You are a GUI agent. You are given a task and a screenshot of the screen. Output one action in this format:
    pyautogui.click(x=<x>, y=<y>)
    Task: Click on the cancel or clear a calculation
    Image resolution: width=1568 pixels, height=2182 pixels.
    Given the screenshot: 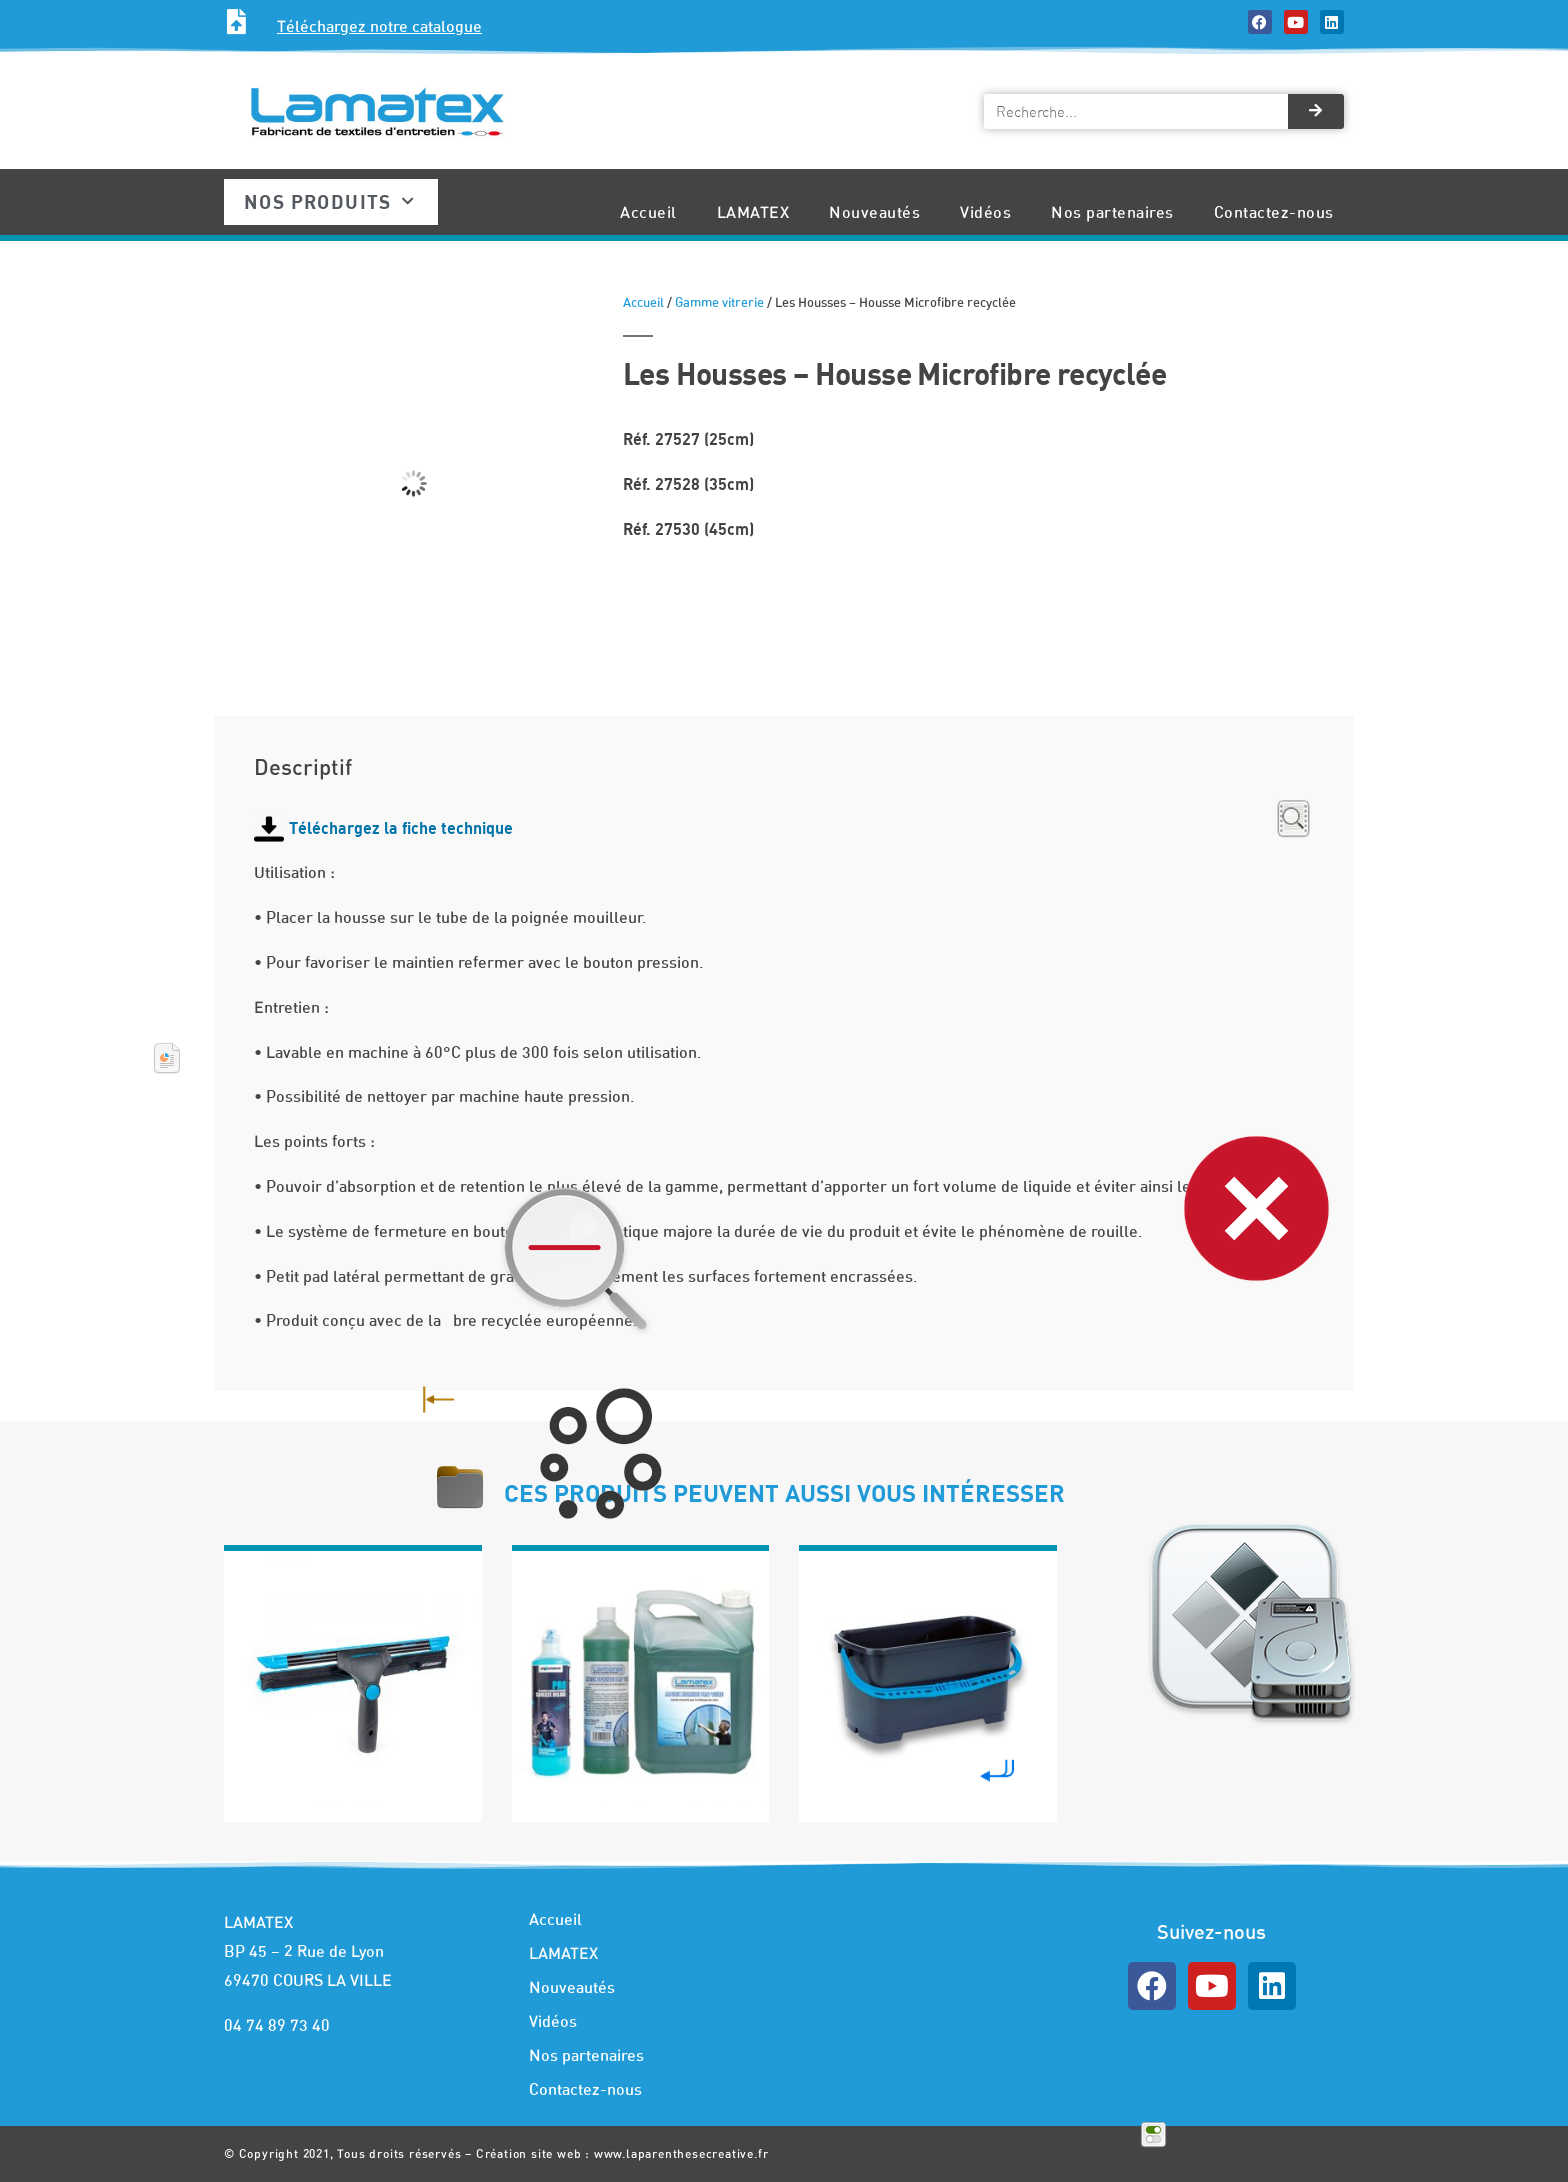 What is the action you would take?
    pyautogui.click(x=1256, y=1208)
    